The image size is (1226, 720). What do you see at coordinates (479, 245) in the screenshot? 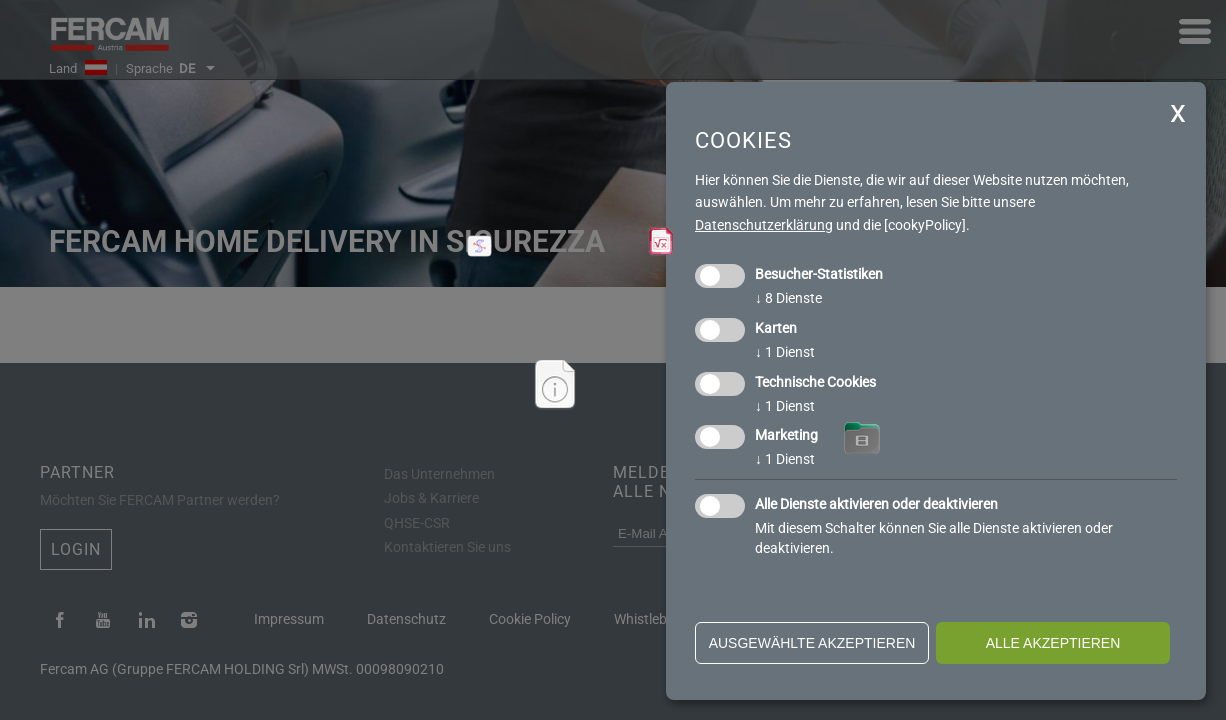
I see `an SVG vector image file` at bounding box center [479, 245].